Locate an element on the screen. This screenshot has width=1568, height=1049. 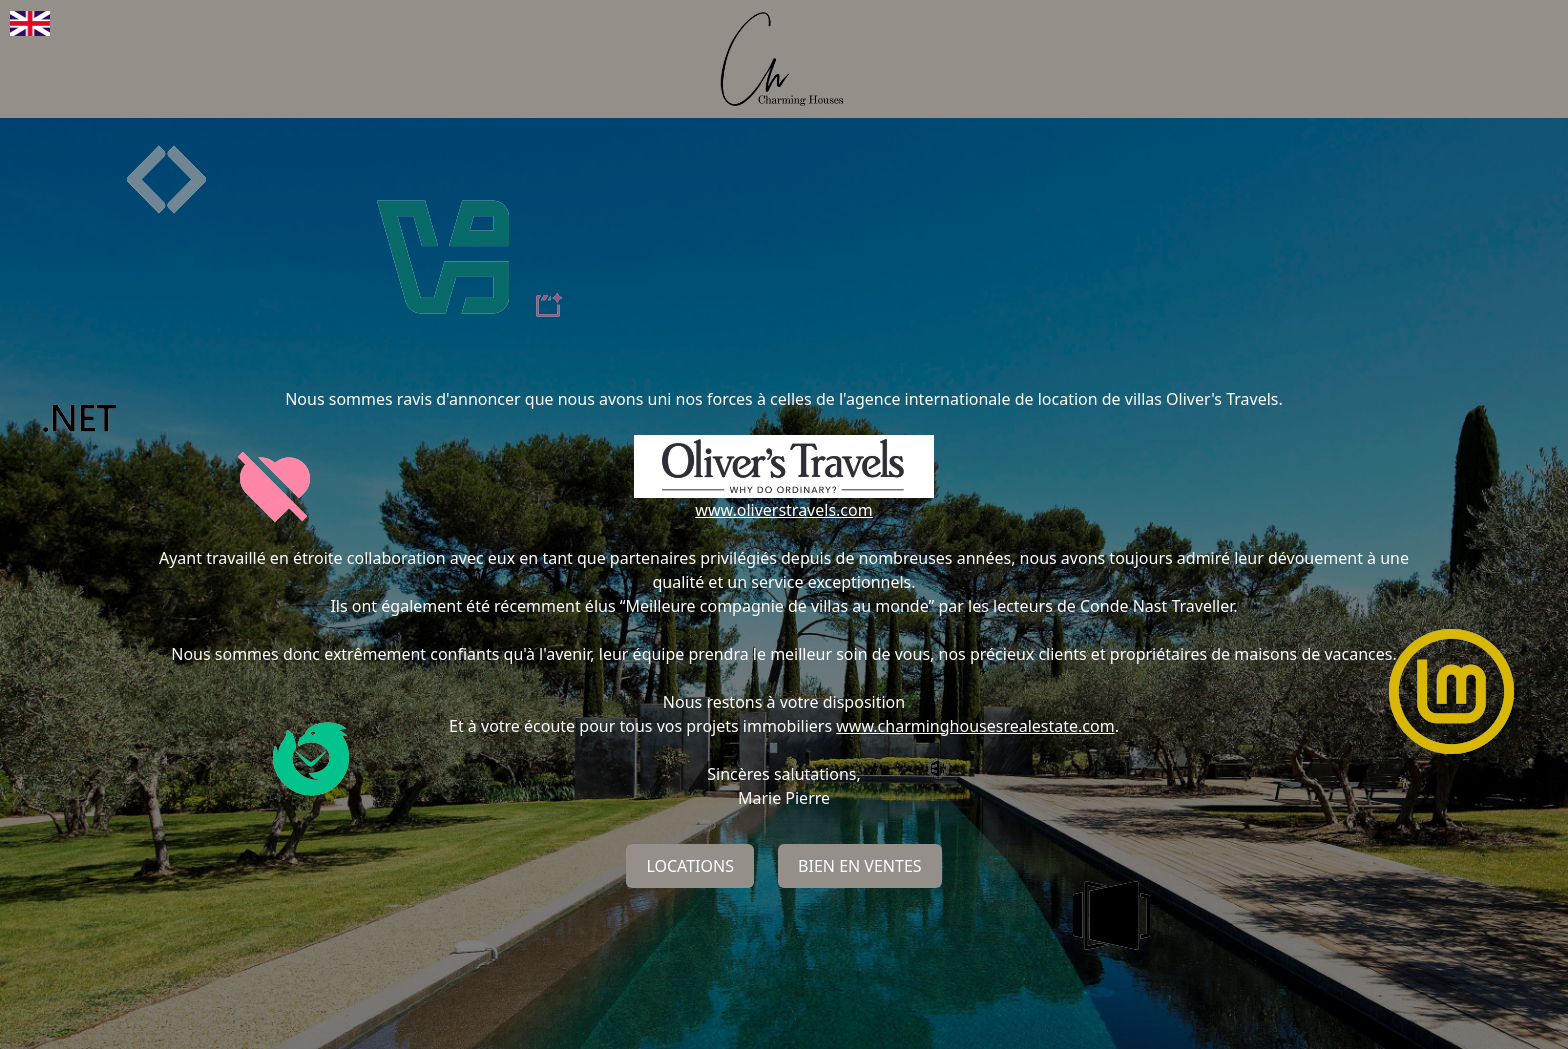
generate video content using AI is located at coordinates (548, 306).